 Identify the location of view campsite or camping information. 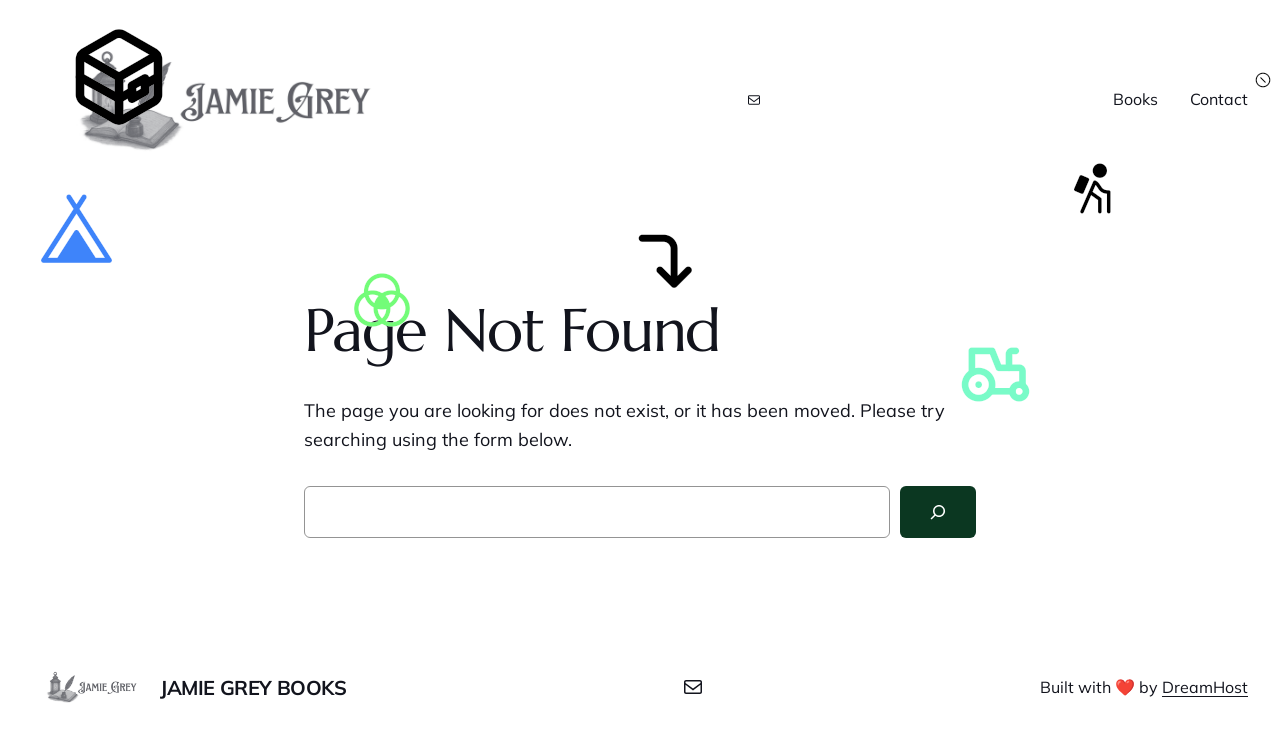
(76, 232).